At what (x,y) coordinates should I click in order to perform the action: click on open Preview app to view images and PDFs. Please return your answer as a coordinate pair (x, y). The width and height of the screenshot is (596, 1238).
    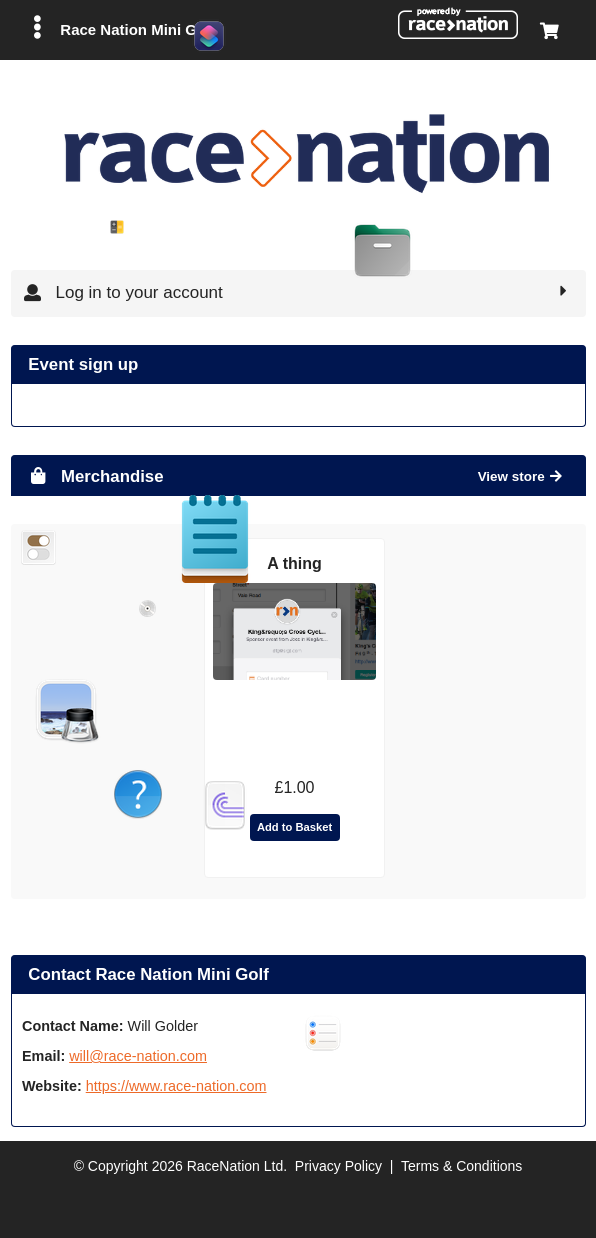
    Looking at the image, I should click on (66, 709).